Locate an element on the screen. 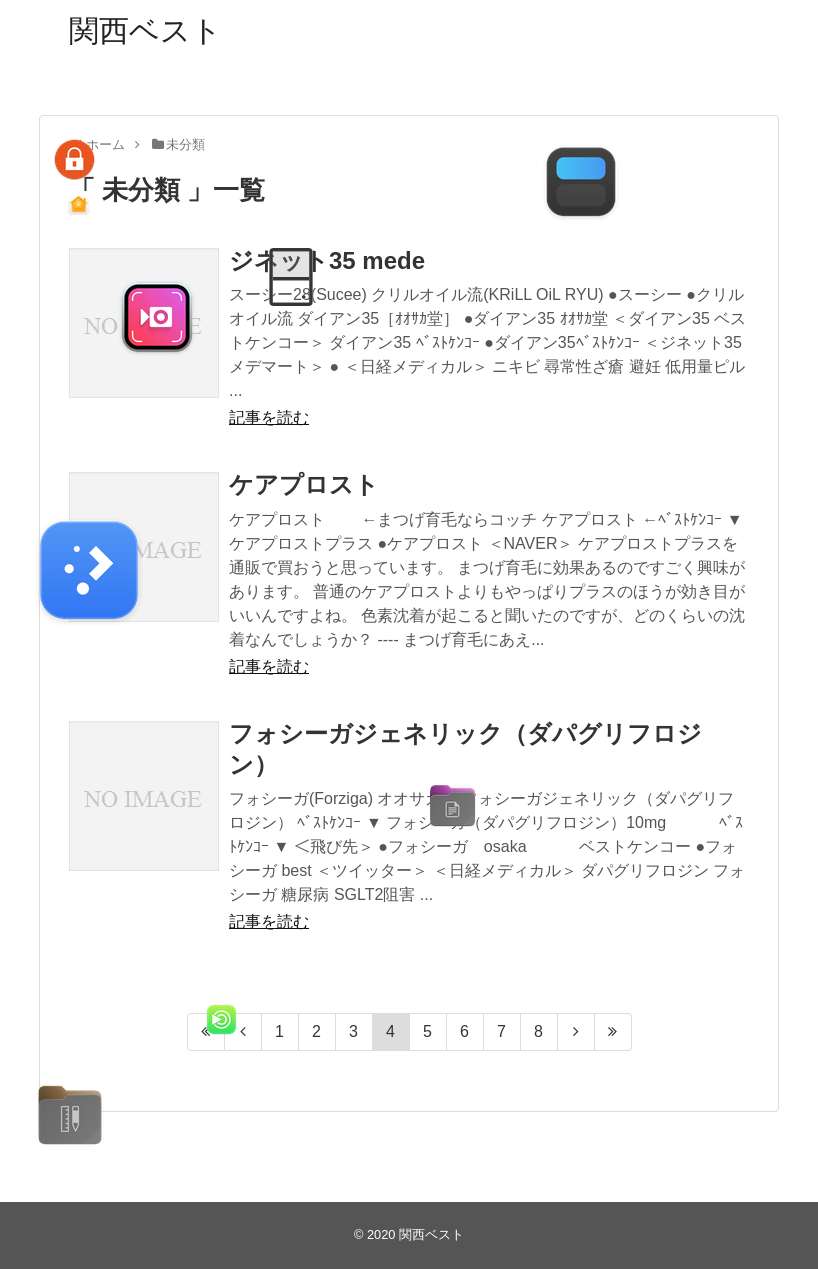 This screenshot has height=1269, width=818. open kooha screen recorder is located at coordinates (157, 317).